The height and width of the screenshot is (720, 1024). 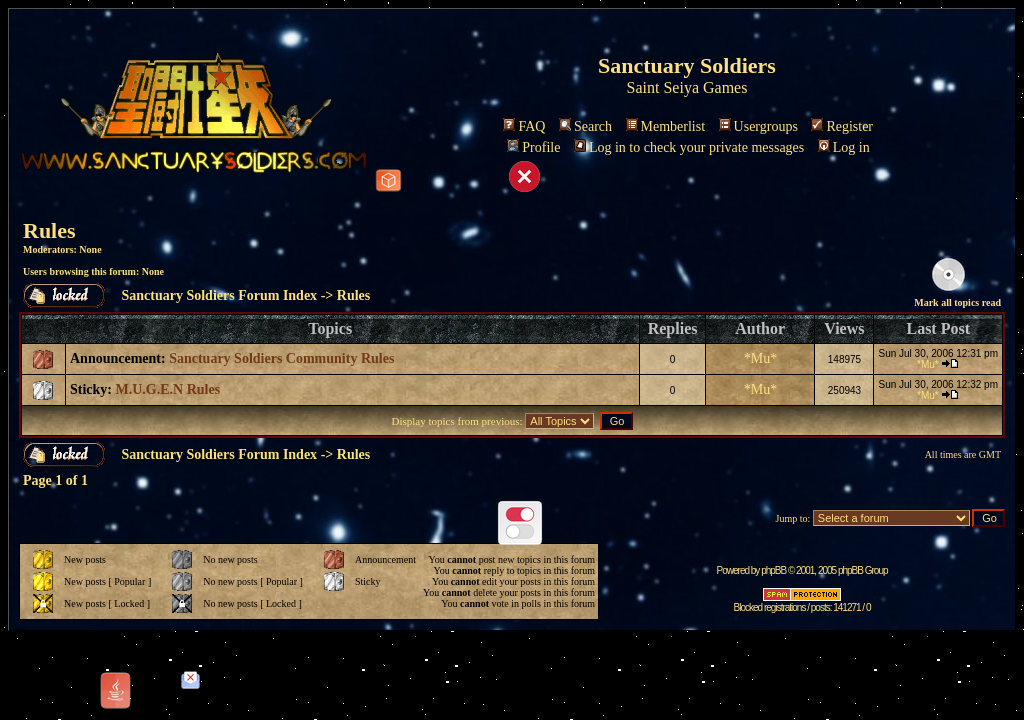 What do you see at coordinates (948, 274) in the screenshot?
I see `indicates a DVD-RAM disc or optical media device` at bounding box center [948, 274].